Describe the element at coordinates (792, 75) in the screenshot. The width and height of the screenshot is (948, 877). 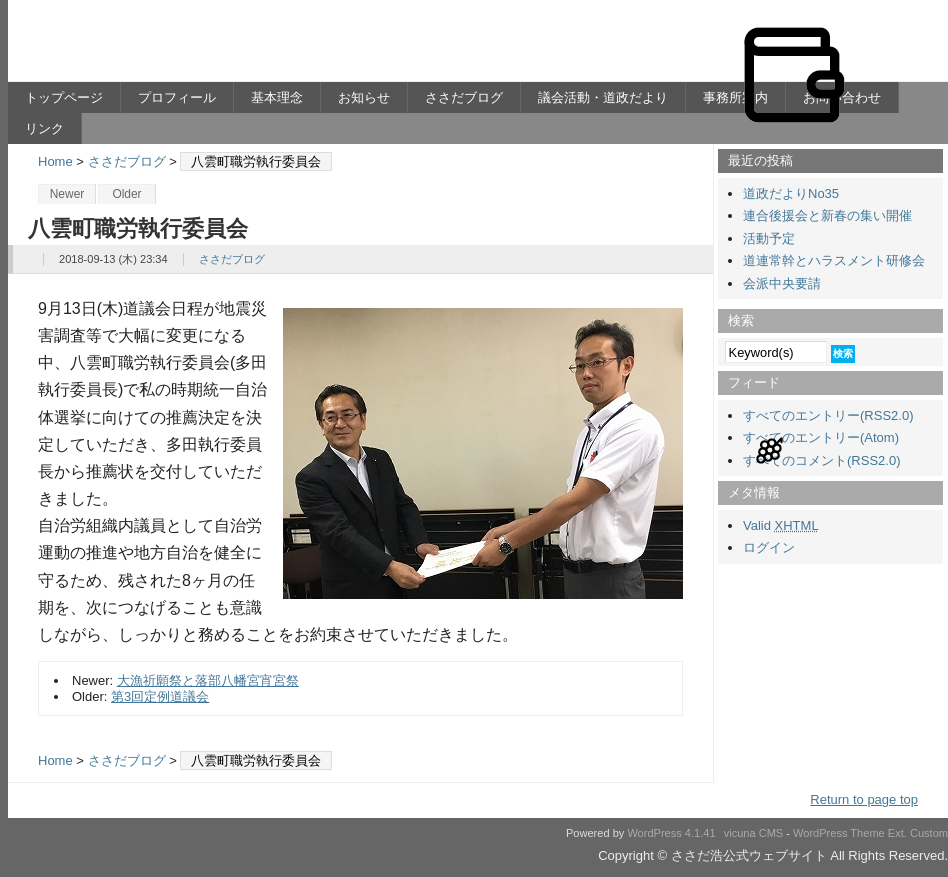
I see `access your digital wallet` at that location.